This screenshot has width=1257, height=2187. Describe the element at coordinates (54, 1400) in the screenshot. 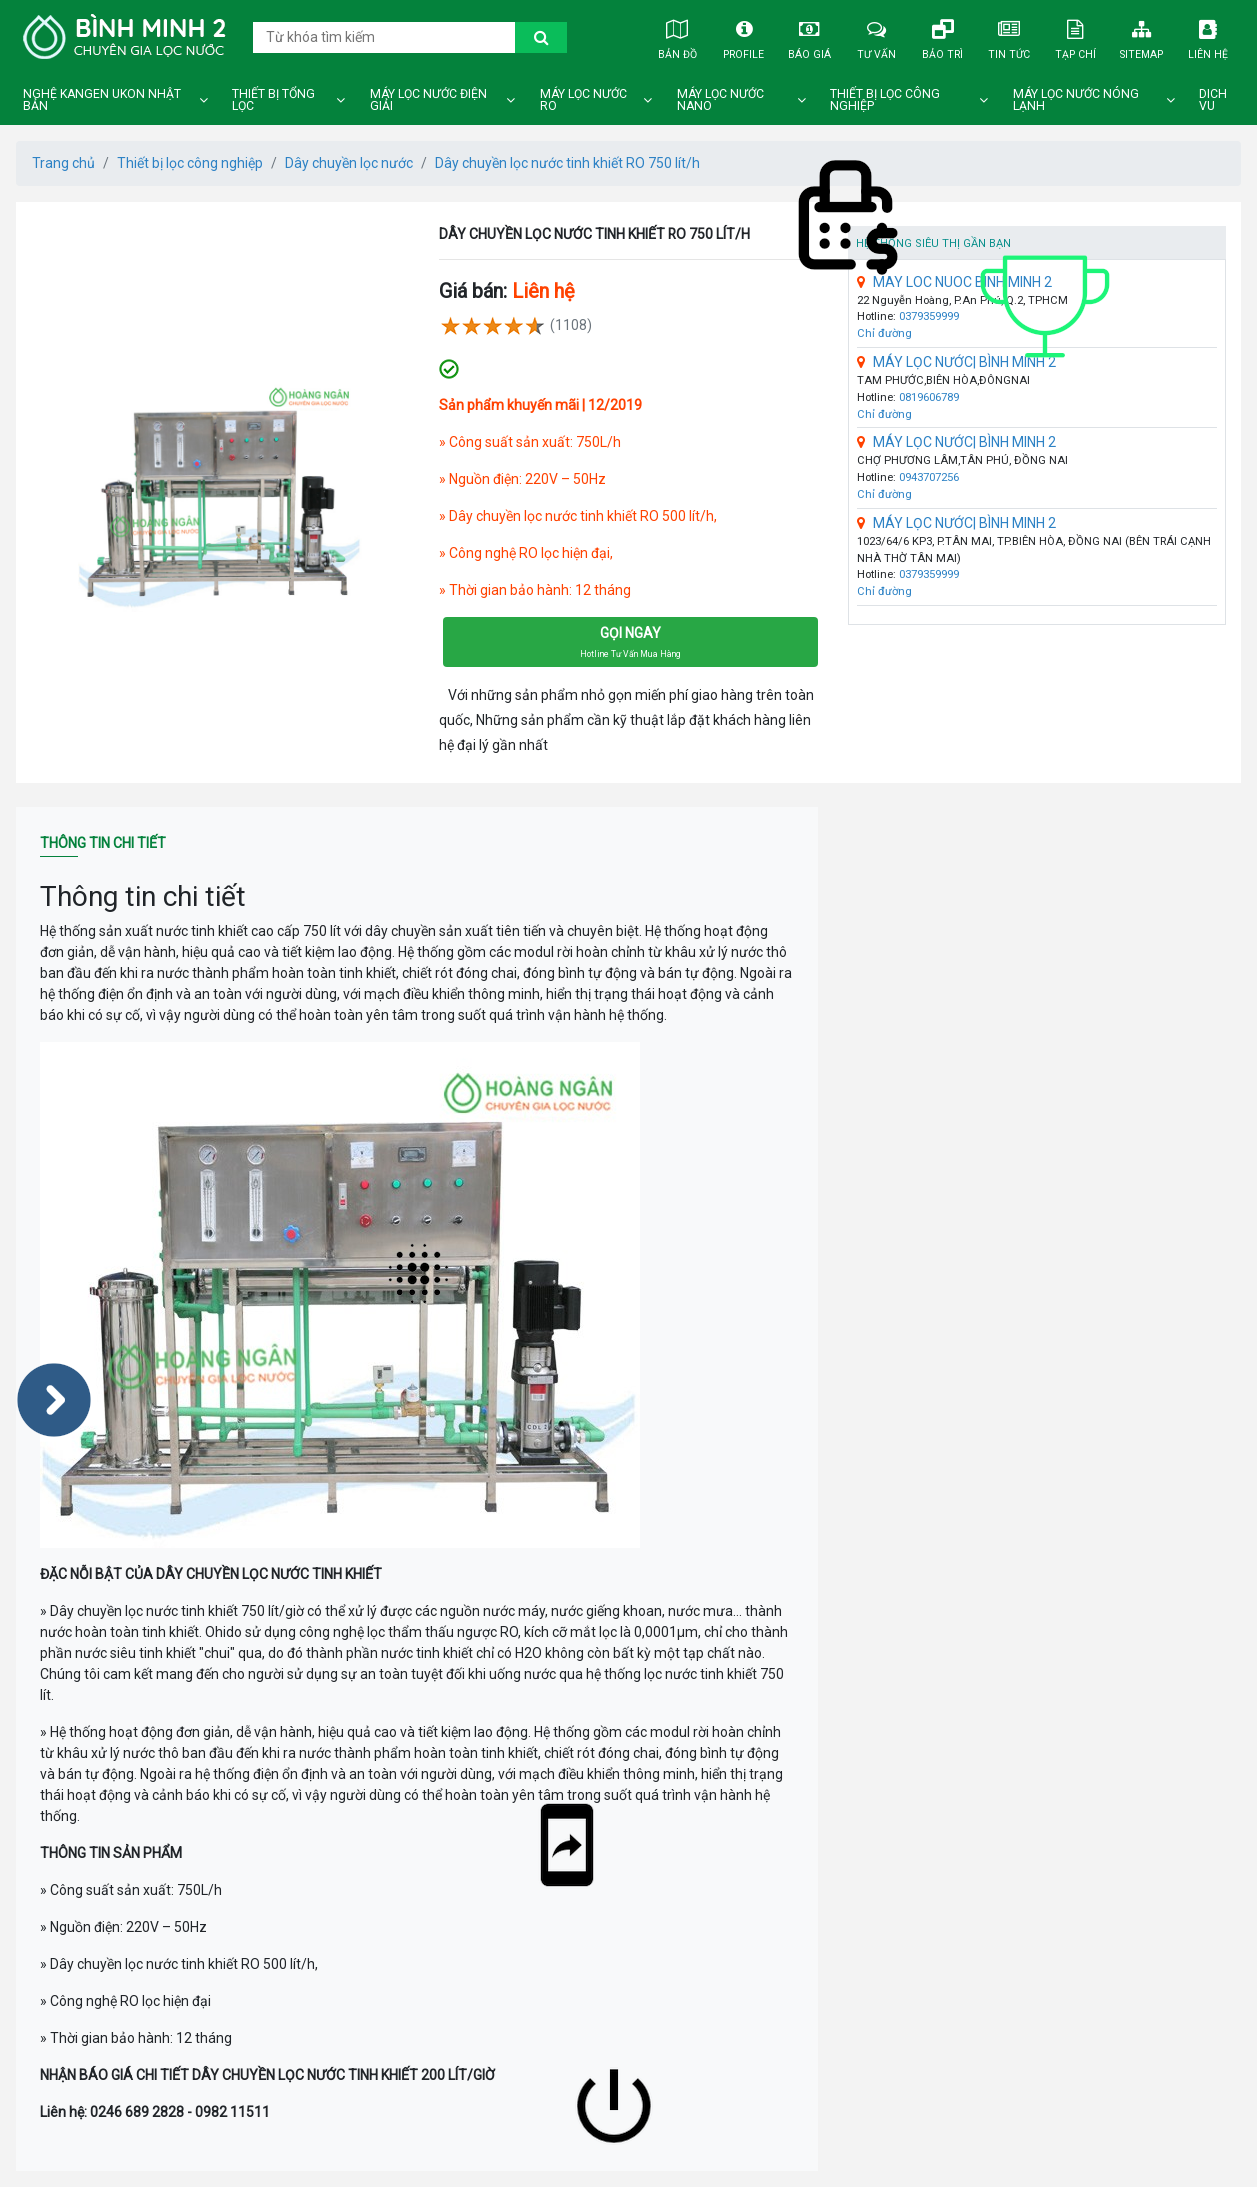

I see `go to next item or page` at that location.